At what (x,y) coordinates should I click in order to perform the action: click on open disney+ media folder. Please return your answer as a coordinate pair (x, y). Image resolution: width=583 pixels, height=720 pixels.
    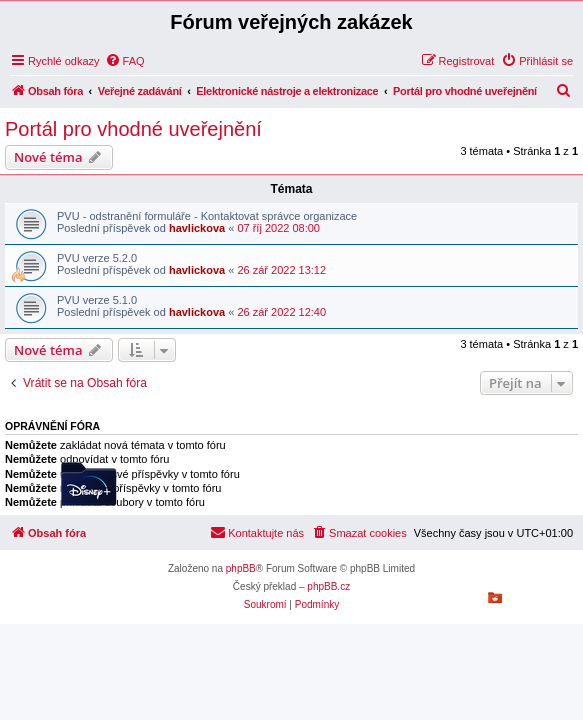
    Looking at the image, I should click on (88, 485).